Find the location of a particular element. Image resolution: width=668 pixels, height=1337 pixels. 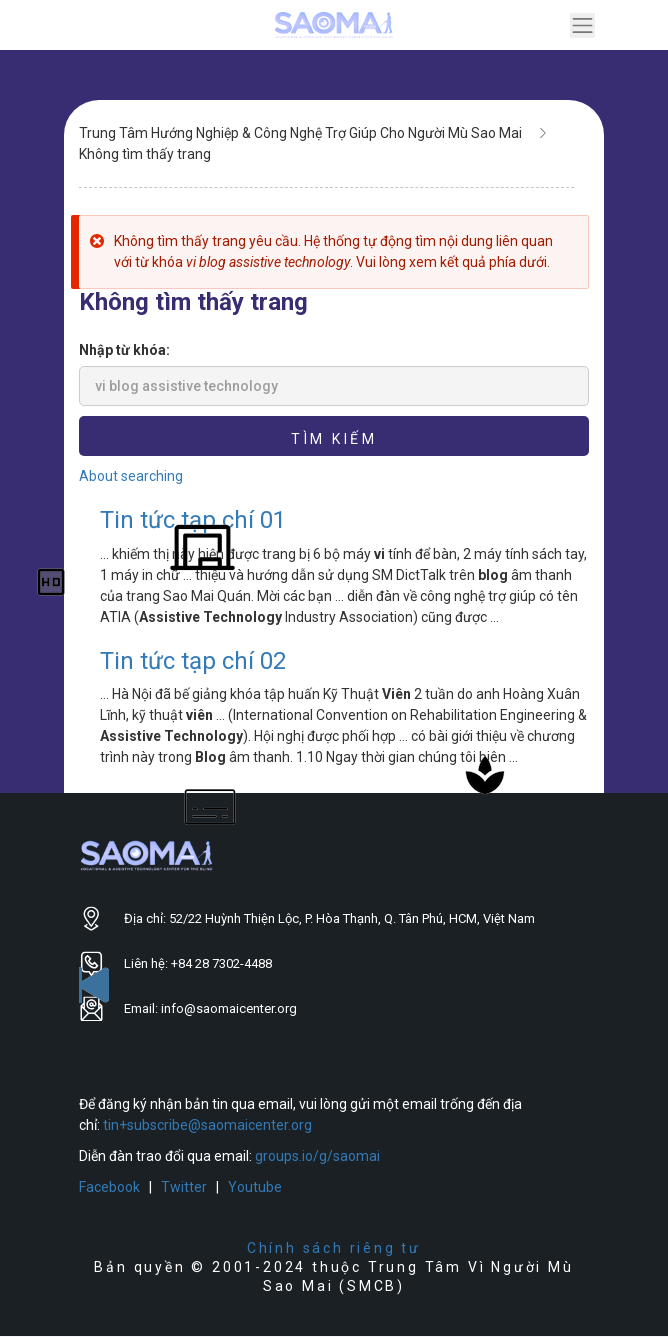

enable subtitles or closed captions is located at coordinates (210, 807).